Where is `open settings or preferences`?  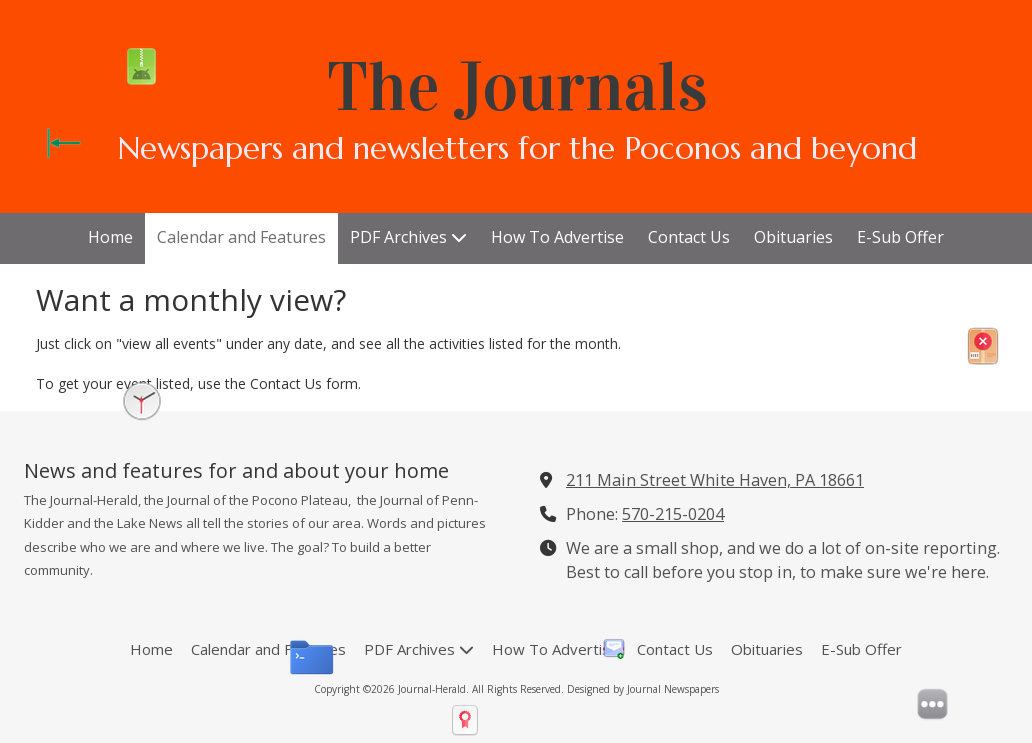
open settings or preferences is located at coordinates (932, 704).